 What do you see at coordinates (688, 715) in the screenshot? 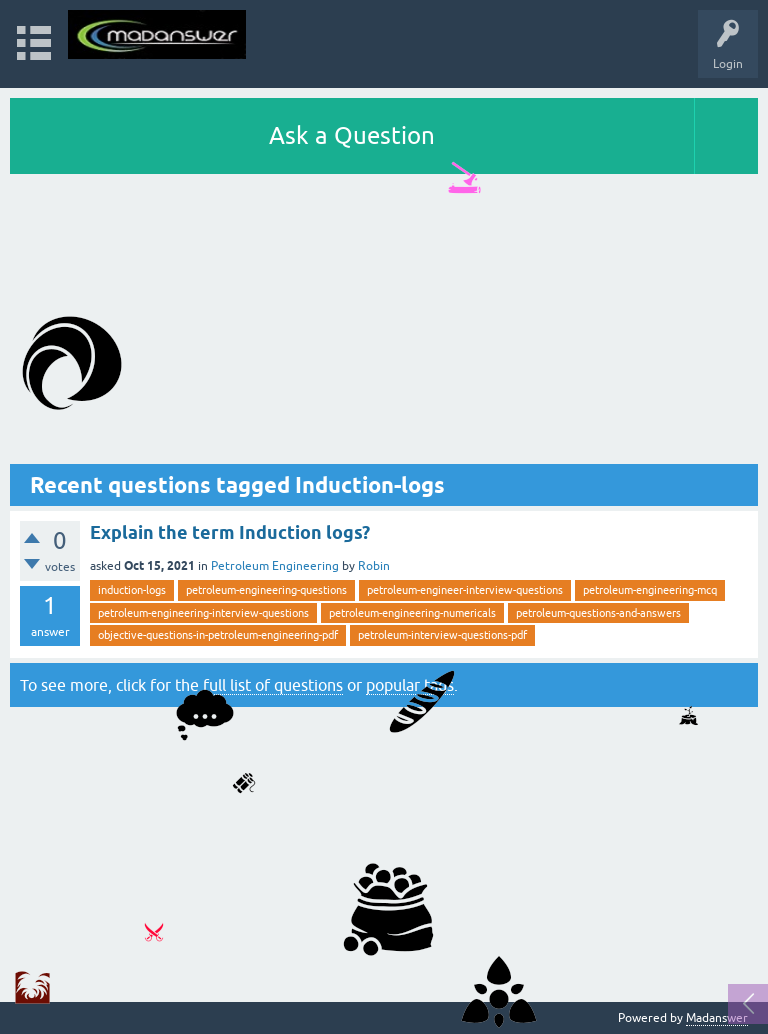
I see `indicates resource regeneration in progress` at bounding box center [688, 715].